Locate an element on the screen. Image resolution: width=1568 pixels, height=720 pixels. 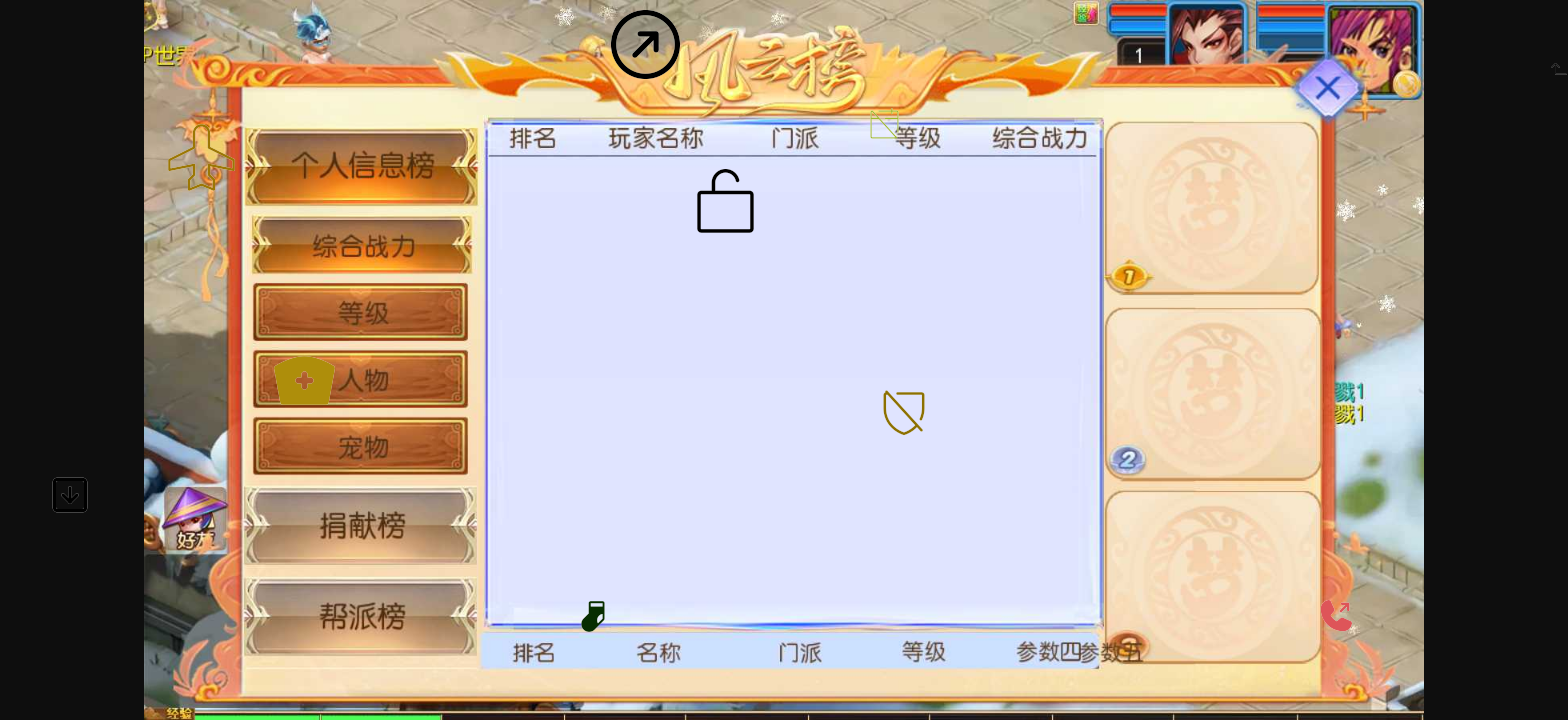
make an outgoing call is located at coordinates (1337, 615).